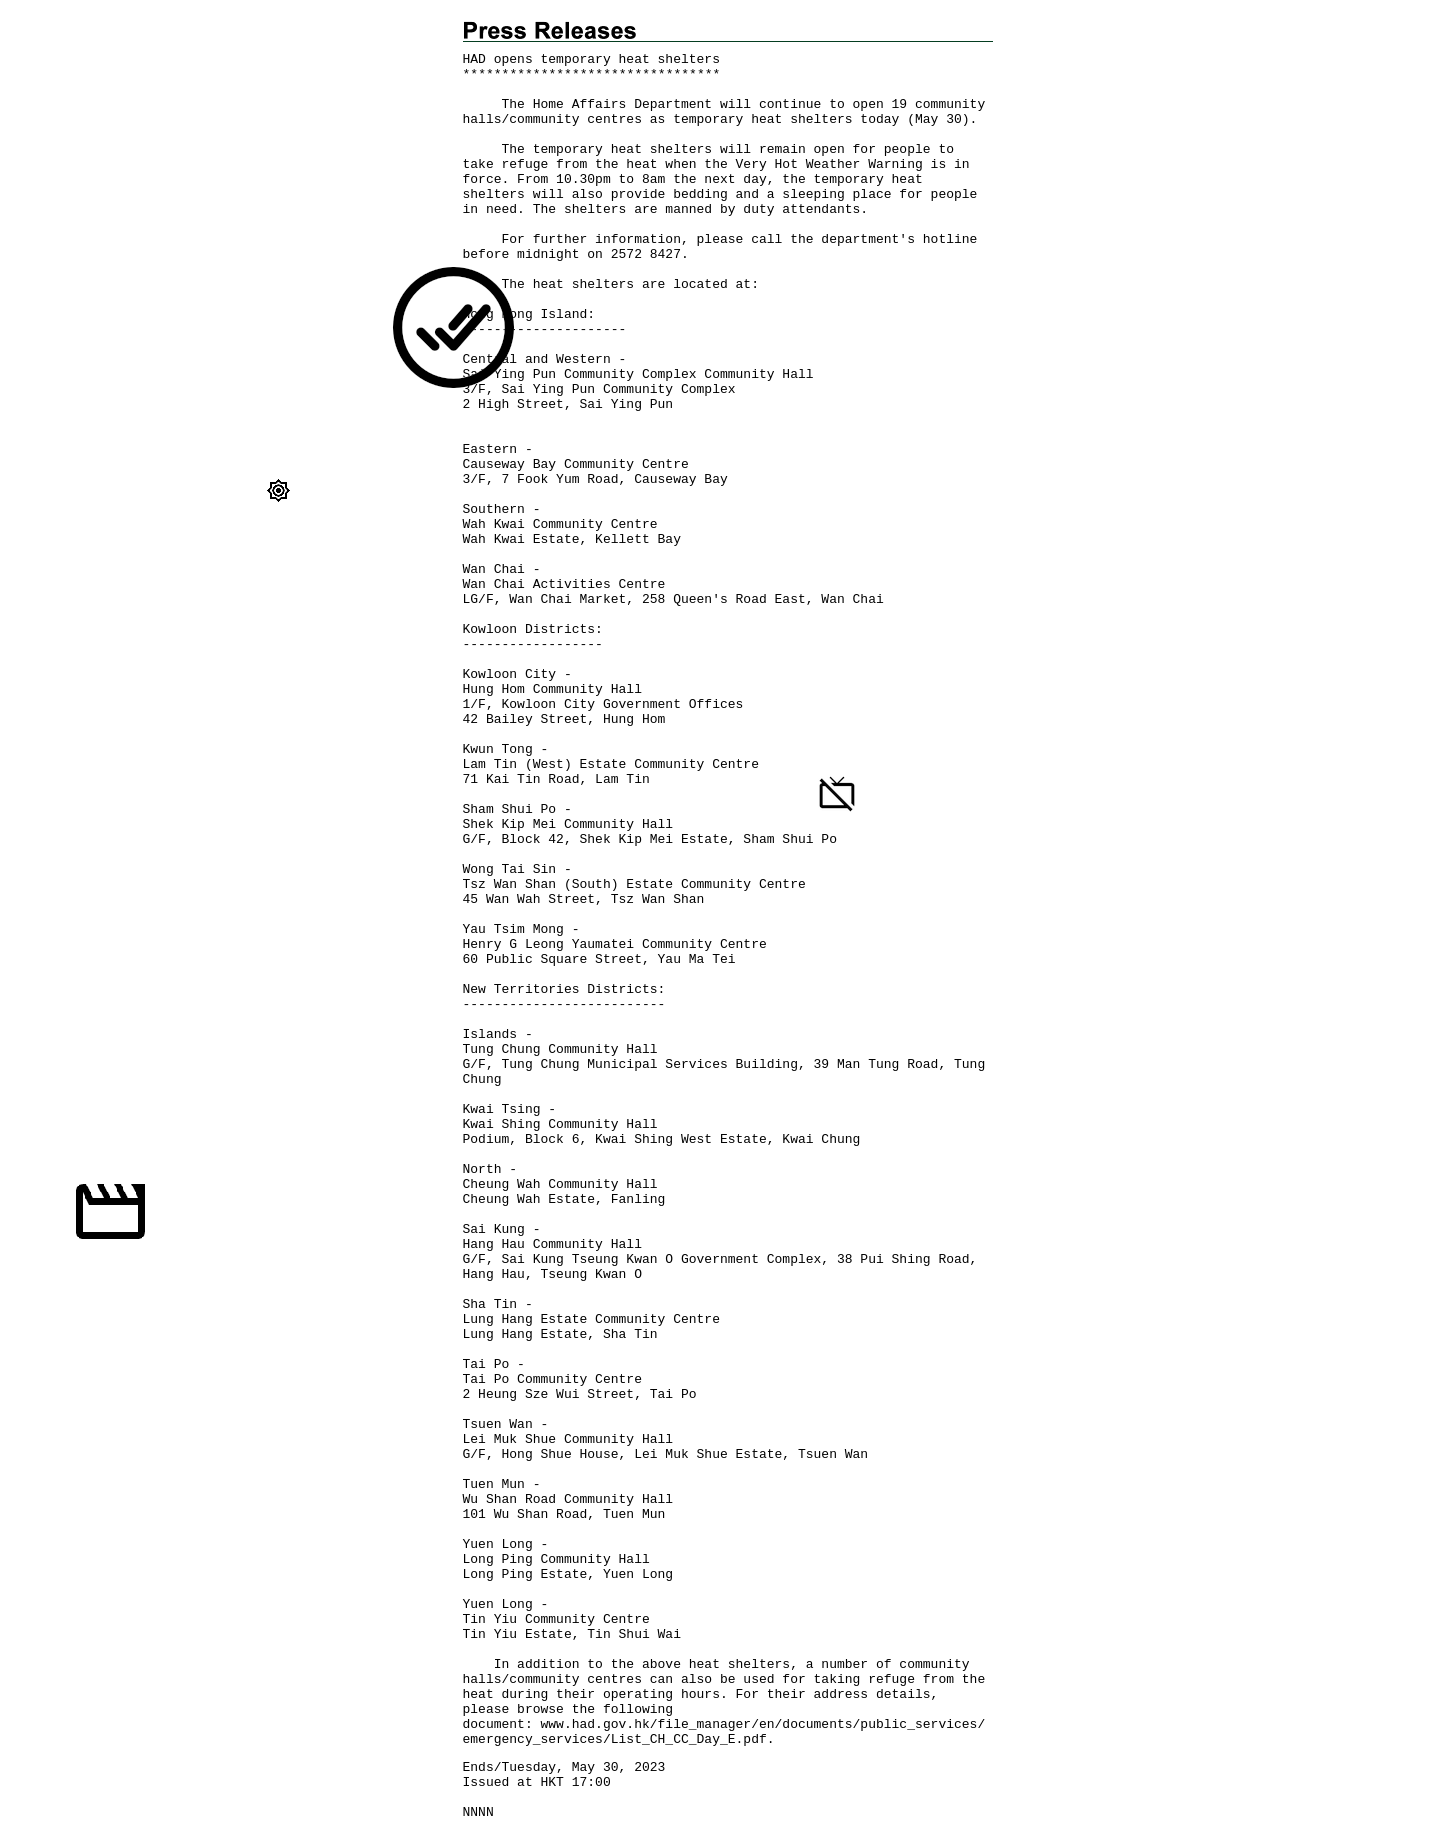 This screenshot has height=1833, width=1455. I want to click on increase screen brightness, so click(278, 490).